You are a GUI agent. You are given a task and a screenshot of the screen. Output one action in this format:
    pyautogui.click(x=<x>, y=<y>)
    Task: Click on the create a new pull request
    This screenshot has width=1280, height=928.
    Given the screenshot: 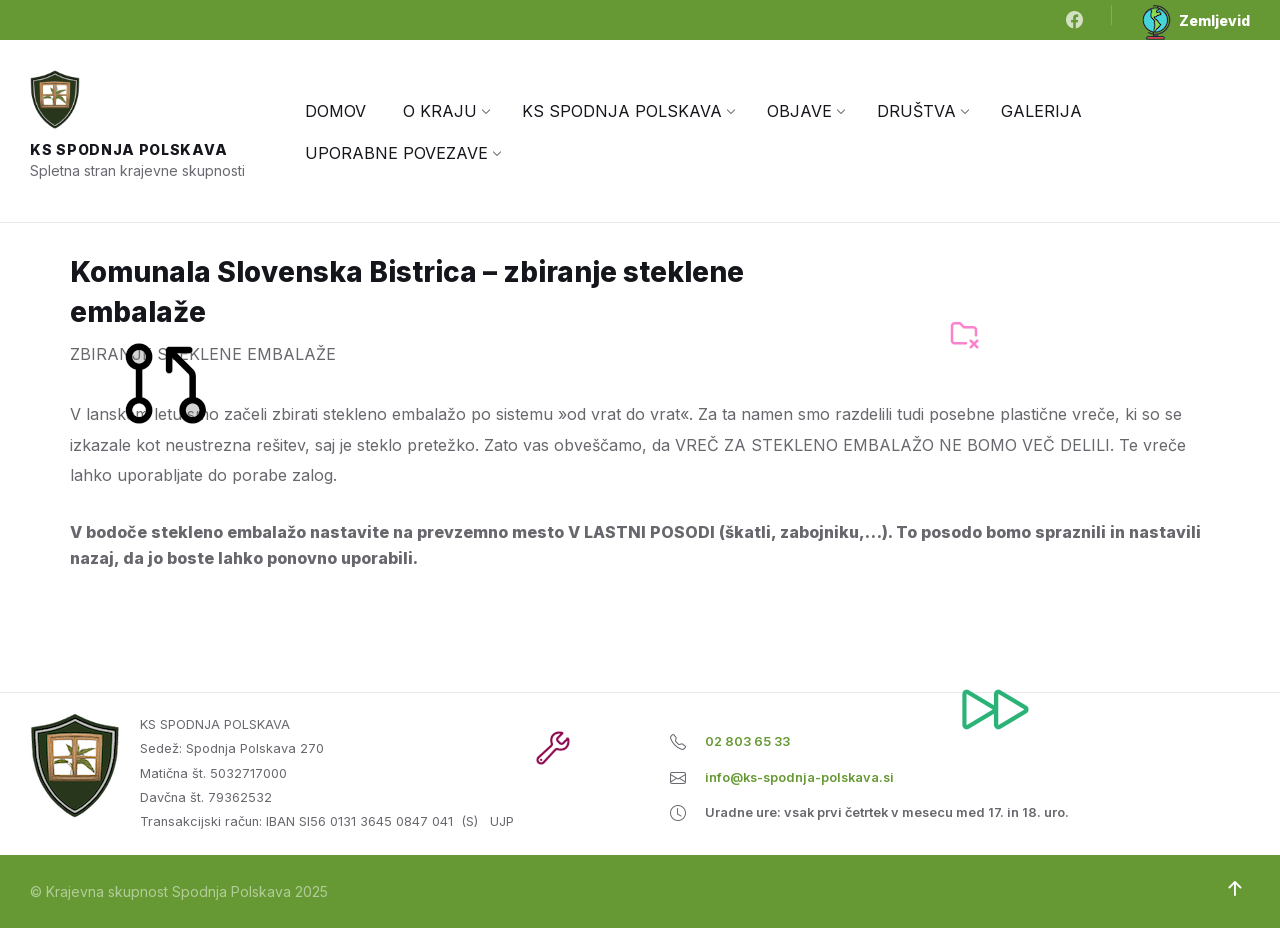 What is the action you would take?
    pyautogui.click(x=162, y=383)
    